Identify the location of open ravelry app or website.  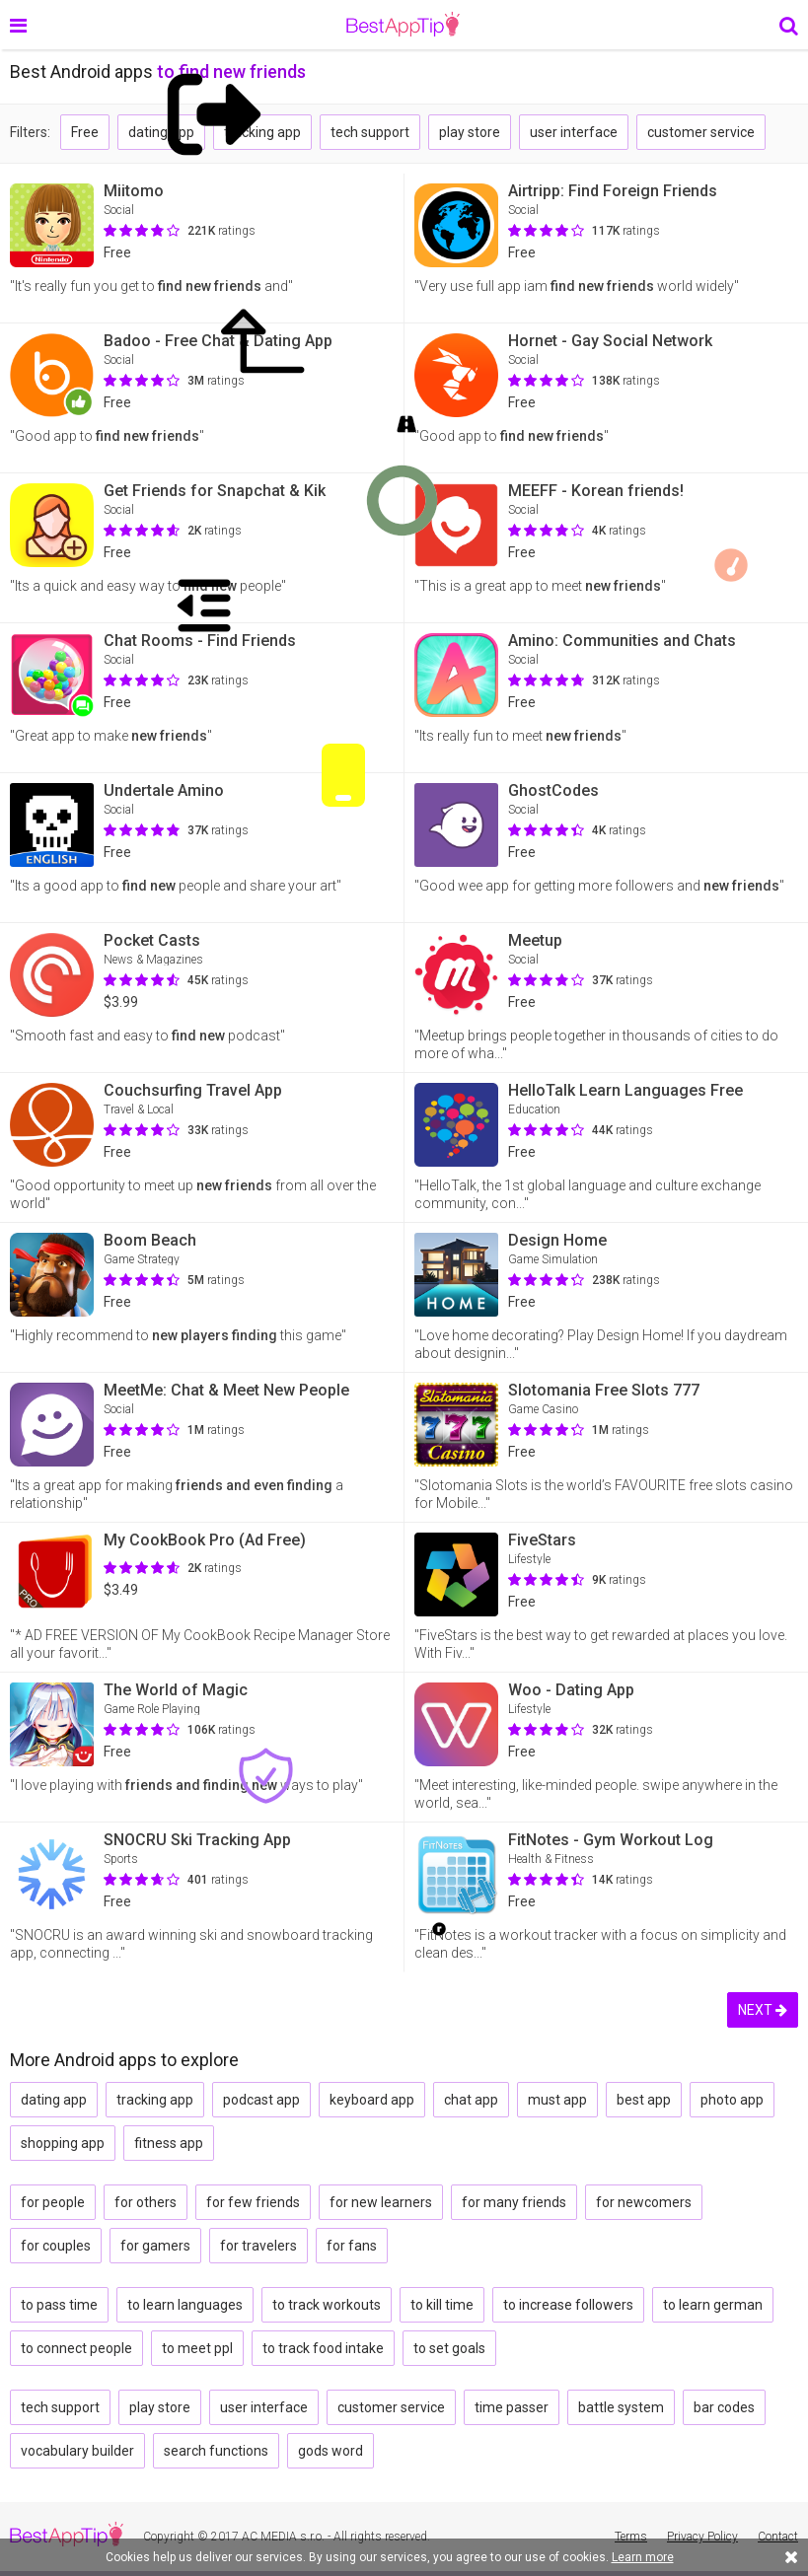
(439, 1929).